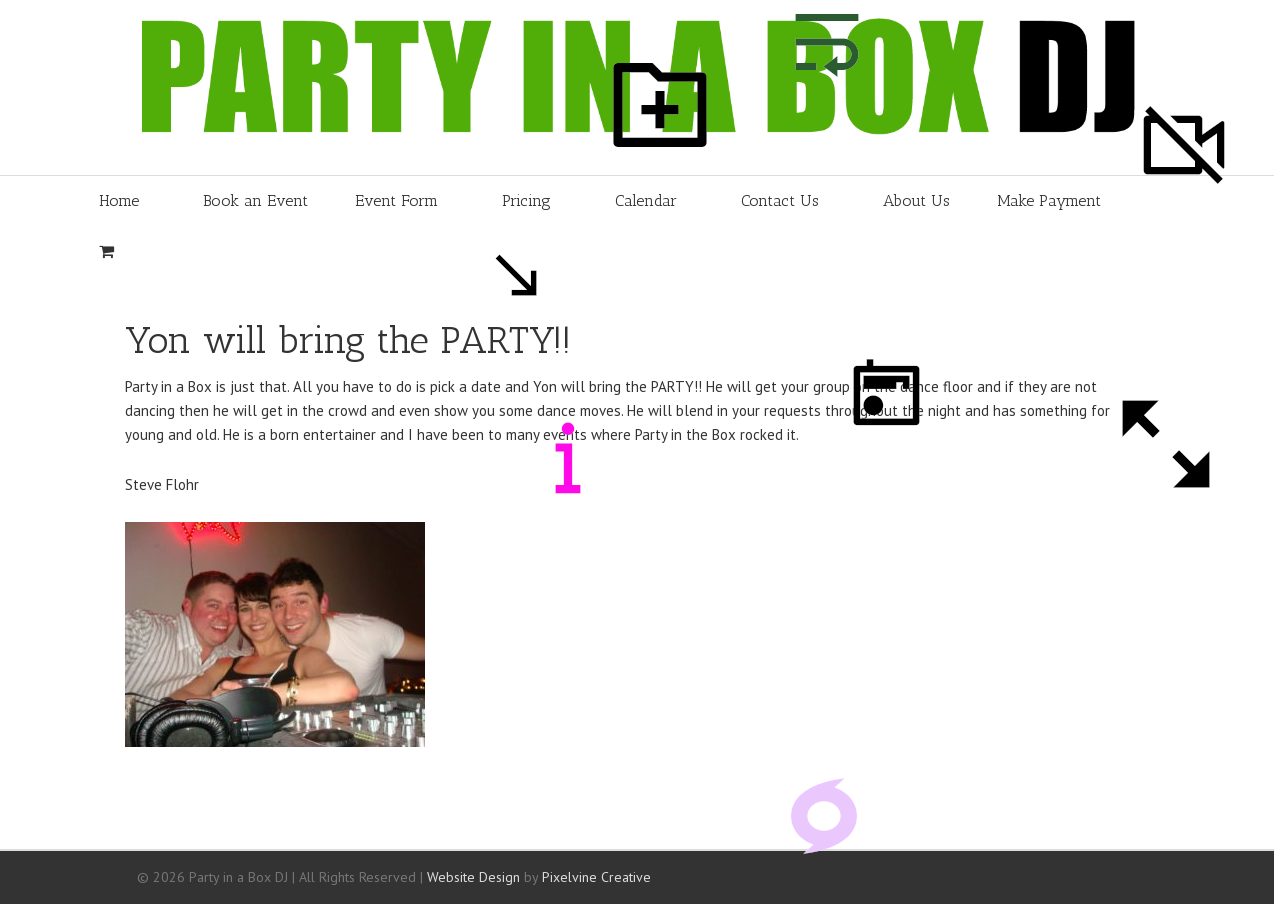 This screenshot has height=904, width=1274. Describe the element at coordinates (517, 276) in the screenshot. I see `navigate to next section below` at that location.